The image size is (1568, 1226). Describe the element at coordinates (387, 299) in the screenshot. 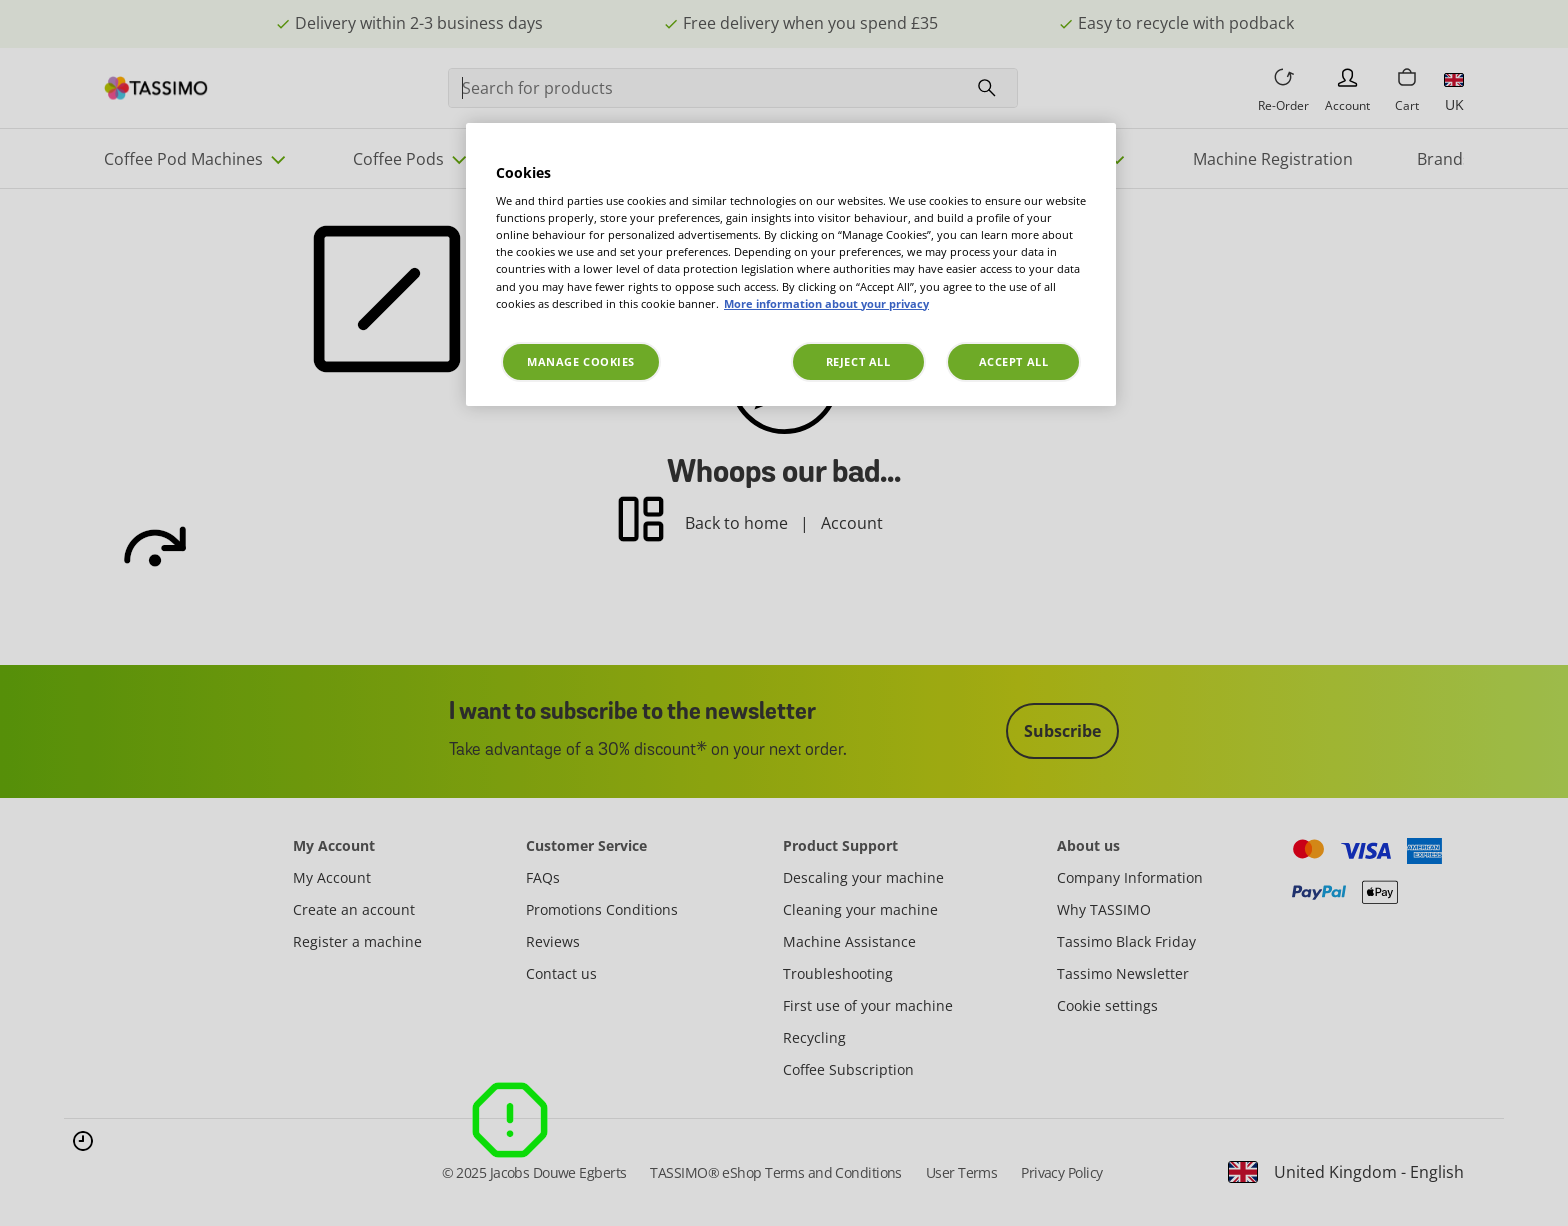

I see `indicates an ignored file in a diff view` at that location.